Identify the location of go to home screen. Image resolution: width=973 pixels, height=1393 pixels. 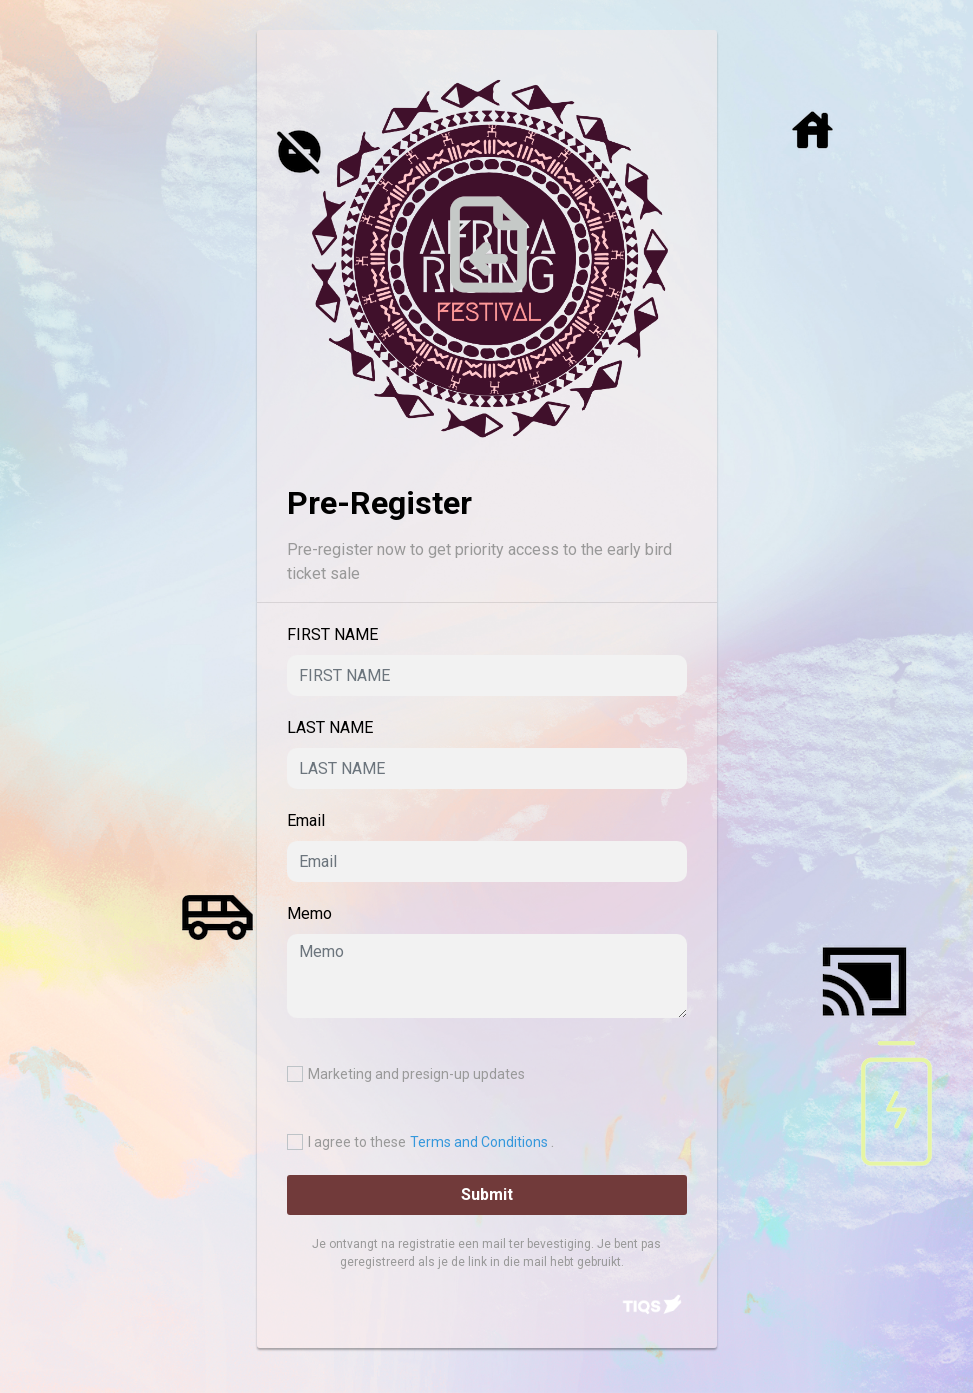
(812, 130).